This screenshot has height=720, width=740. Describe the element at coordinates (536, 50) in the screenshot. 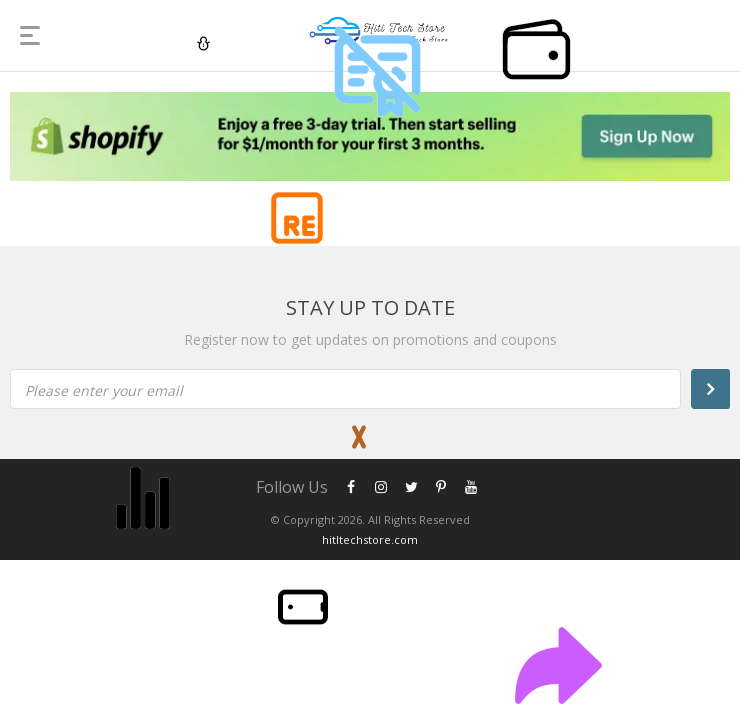

I see `access your wallet or payment methods` at that location.